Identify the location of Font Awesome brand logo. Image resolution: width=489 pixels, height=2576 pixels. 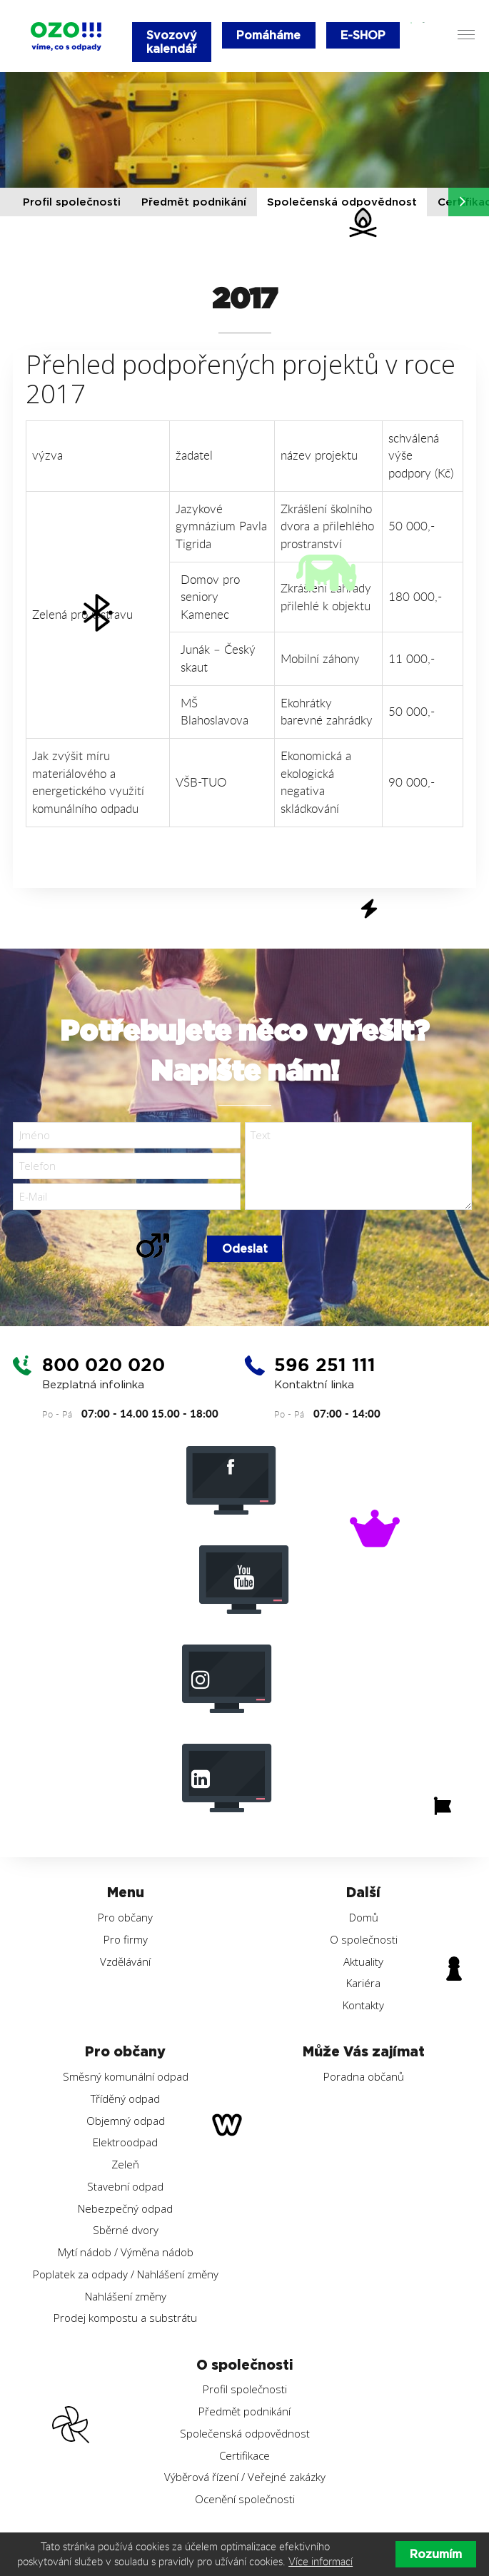
(443, 1806).